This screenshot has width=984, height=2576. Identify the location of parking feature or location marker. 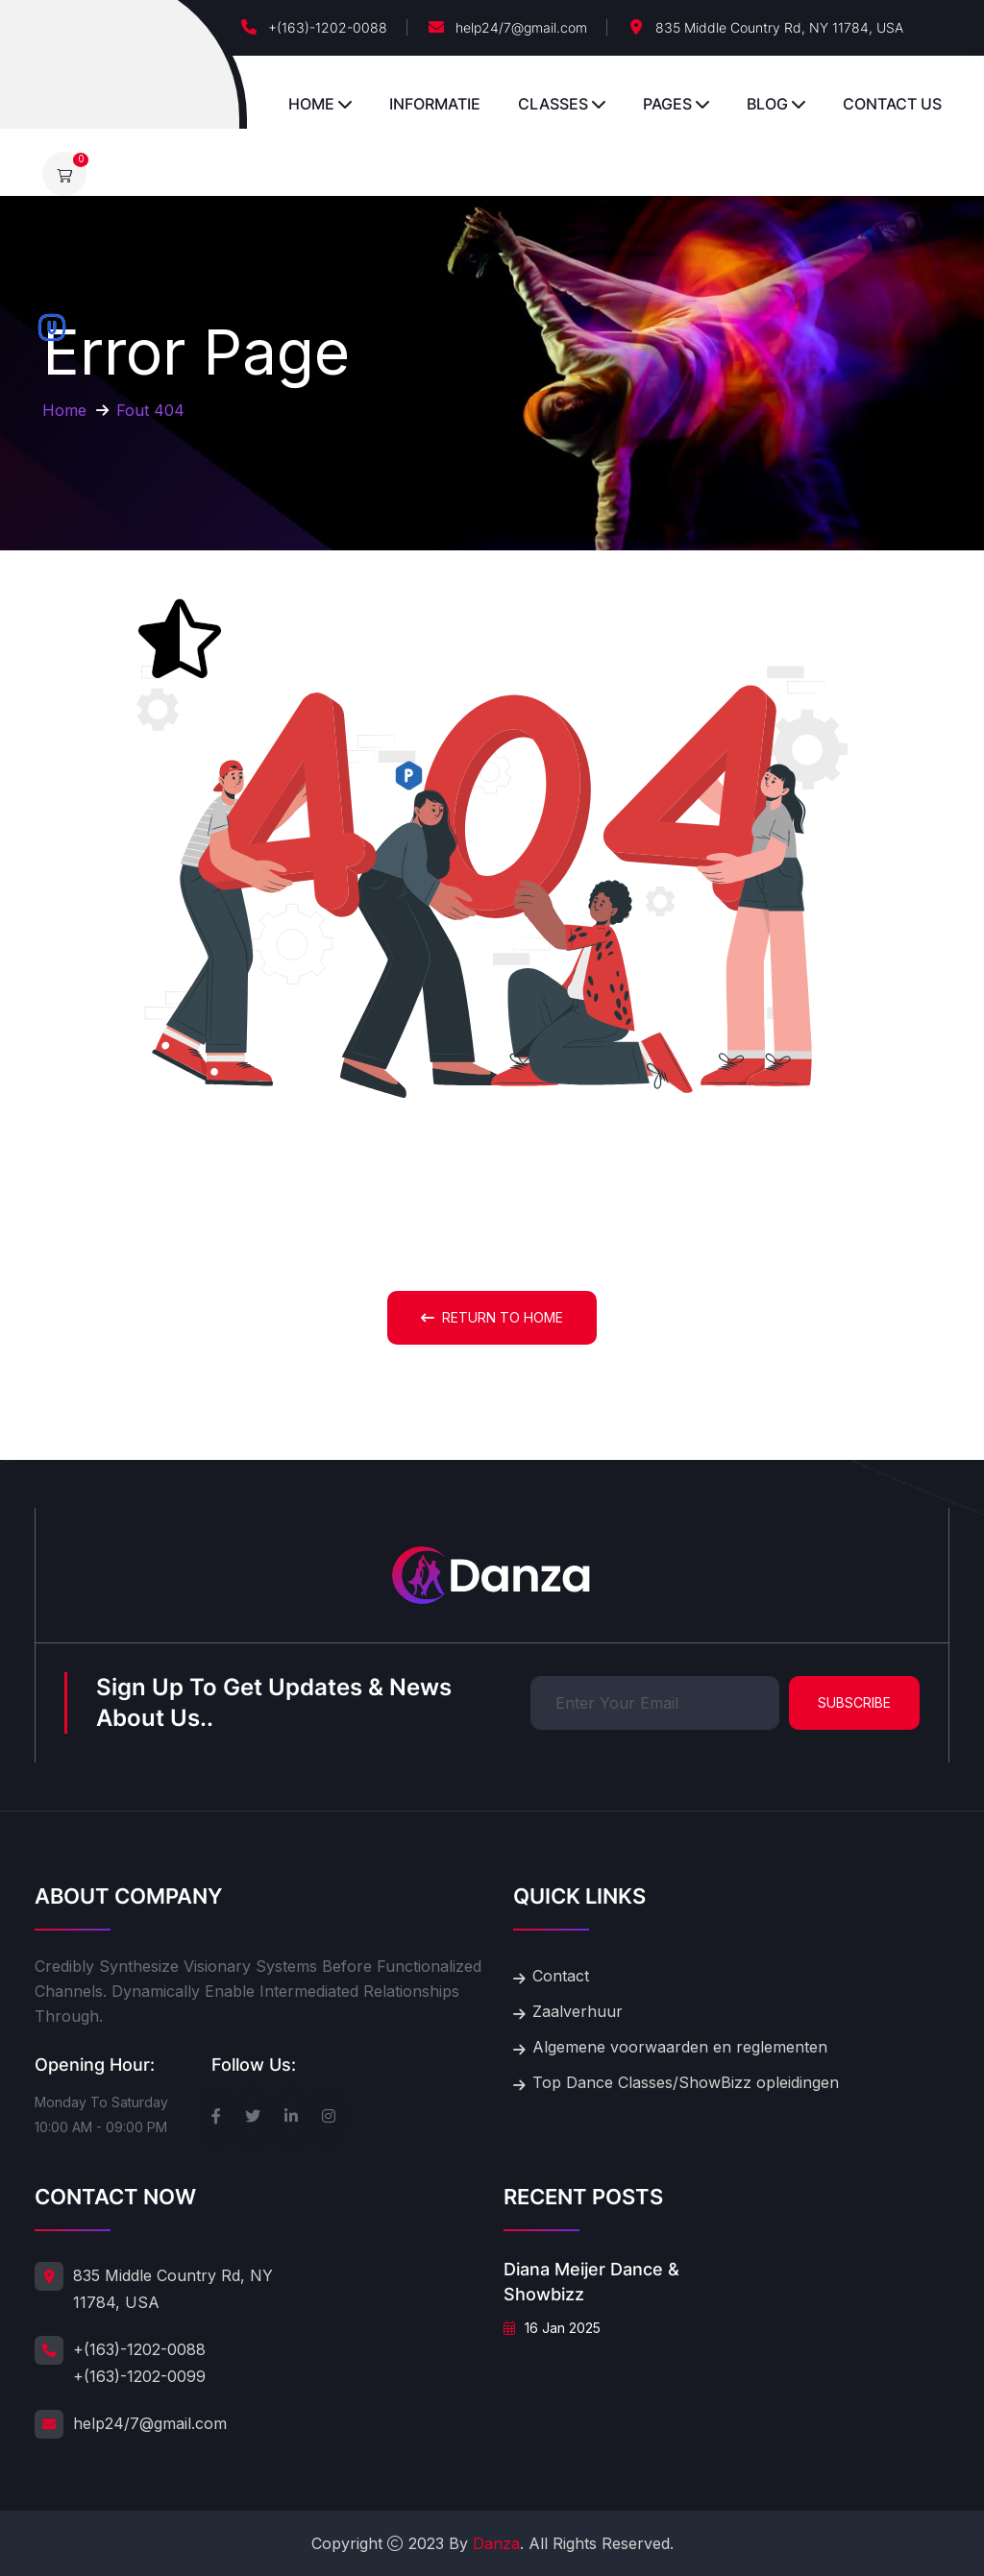
(408, 775).